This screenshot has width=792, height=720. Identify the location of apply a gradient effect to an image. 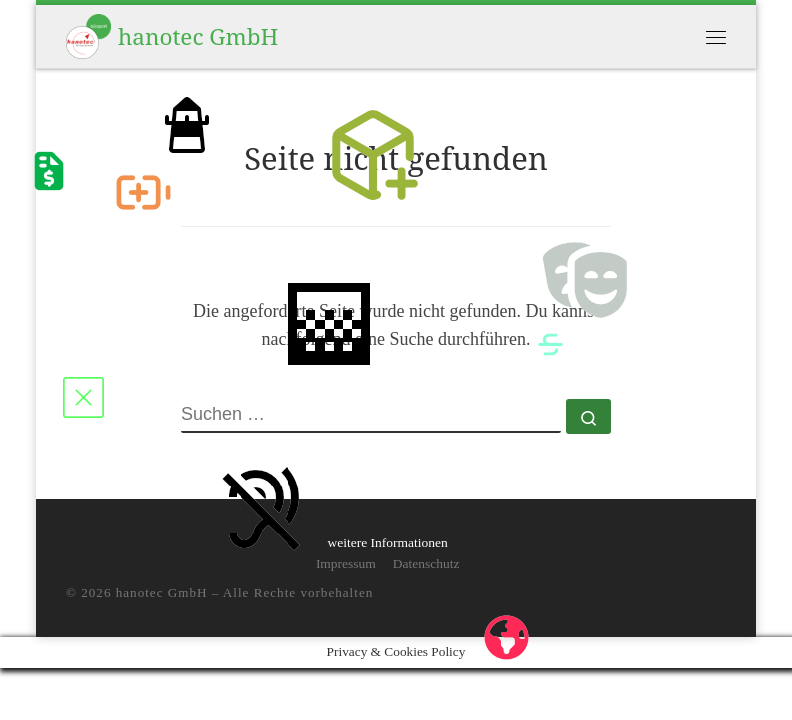
(329, 324).